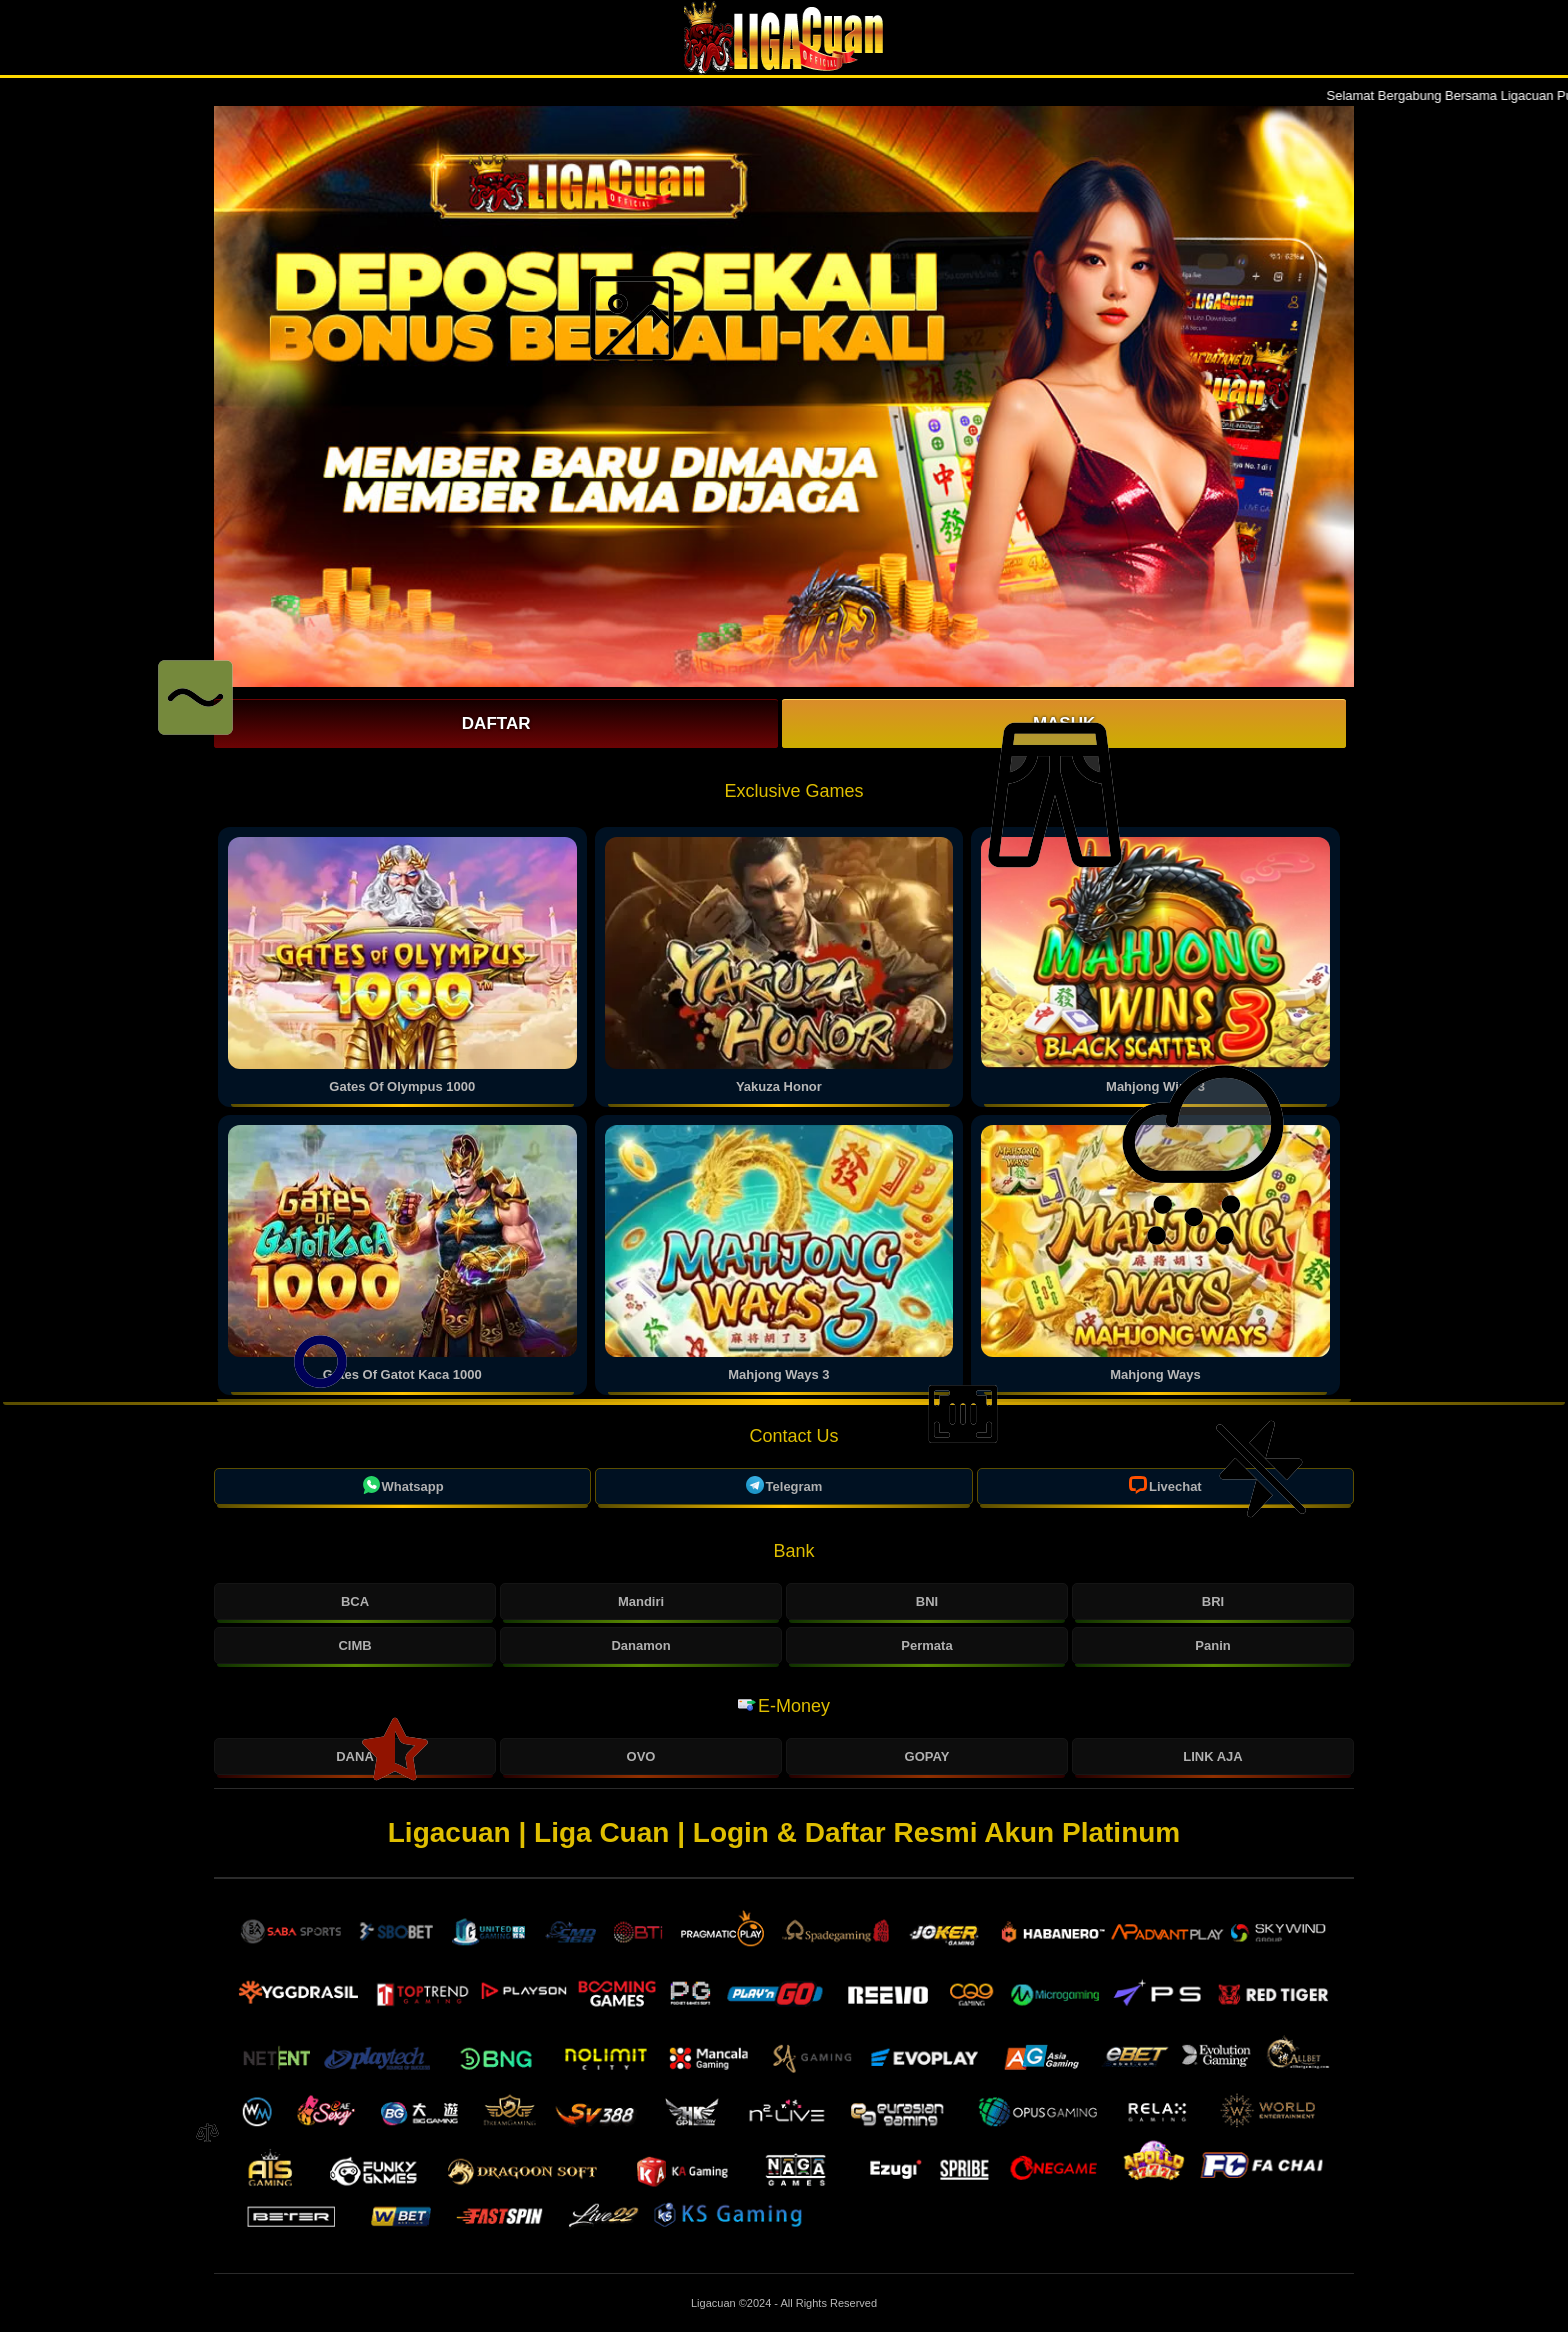 This screenshot has height=2332, width=1568. Describe the element at coordinates (1203, 1152) in the screenshot. I see `indicates snowy weather conditions` at that location.